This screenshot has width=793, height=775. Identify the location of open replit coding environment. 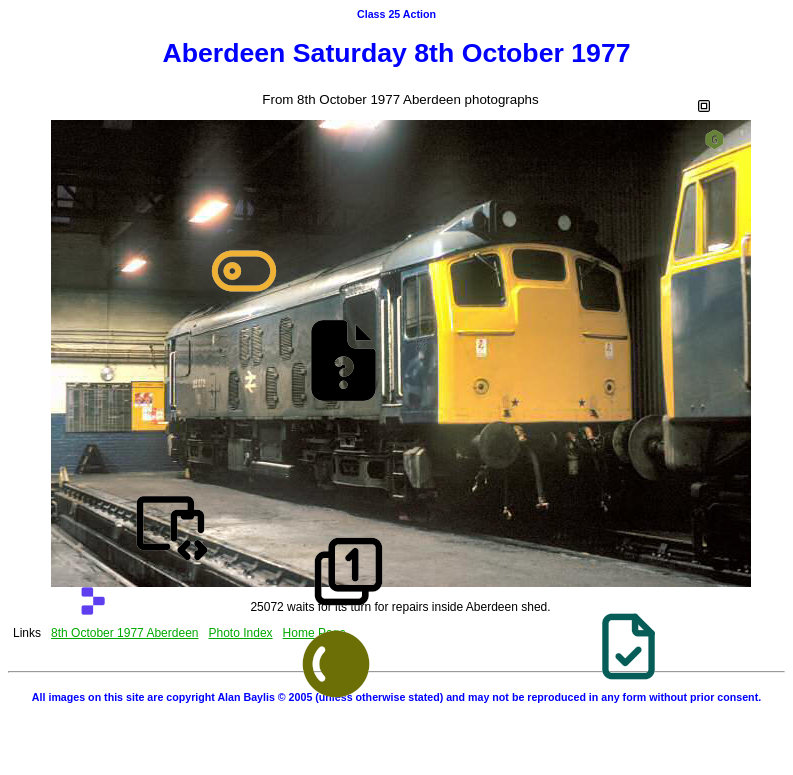
(91, 601).